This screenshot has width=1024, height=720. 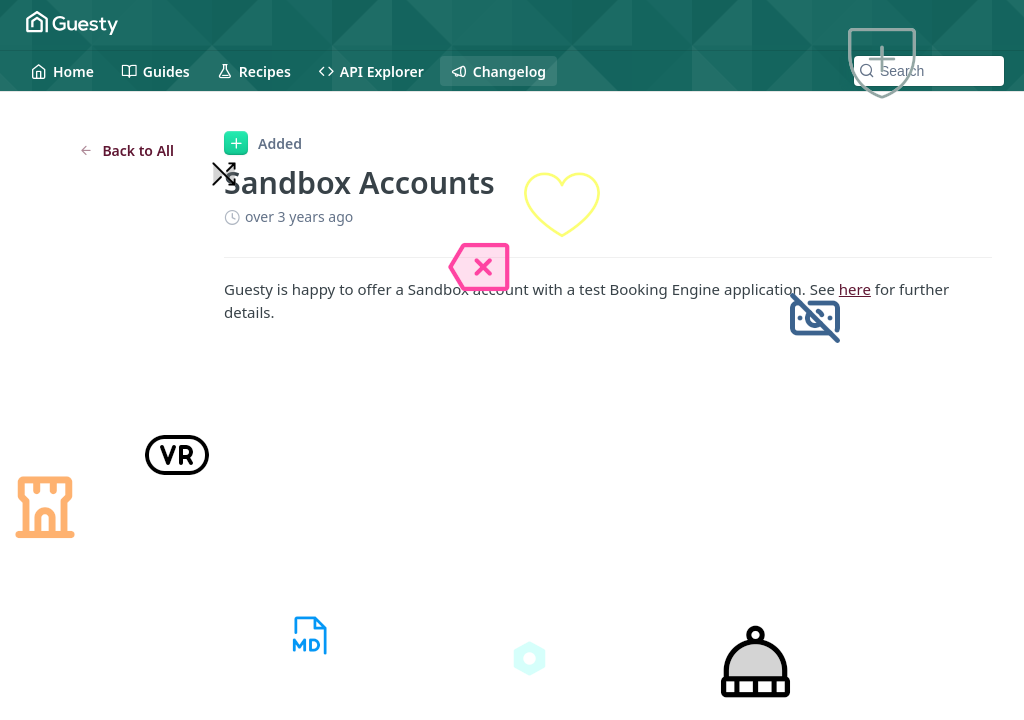 What do you see at coordinates (529, 658) in the screenshot?
I see `access settings or configuration options` at bounding box center [529, 658].